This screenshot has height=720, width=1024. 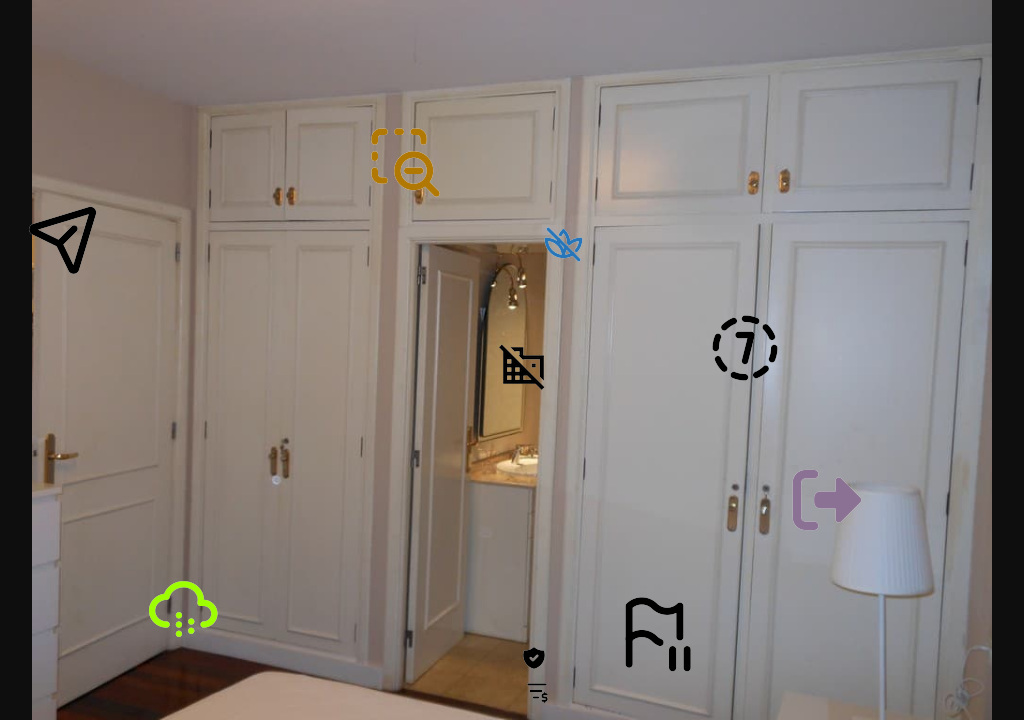 I want to click on step 7 in a multi-step process, so click(x=745, y=348).